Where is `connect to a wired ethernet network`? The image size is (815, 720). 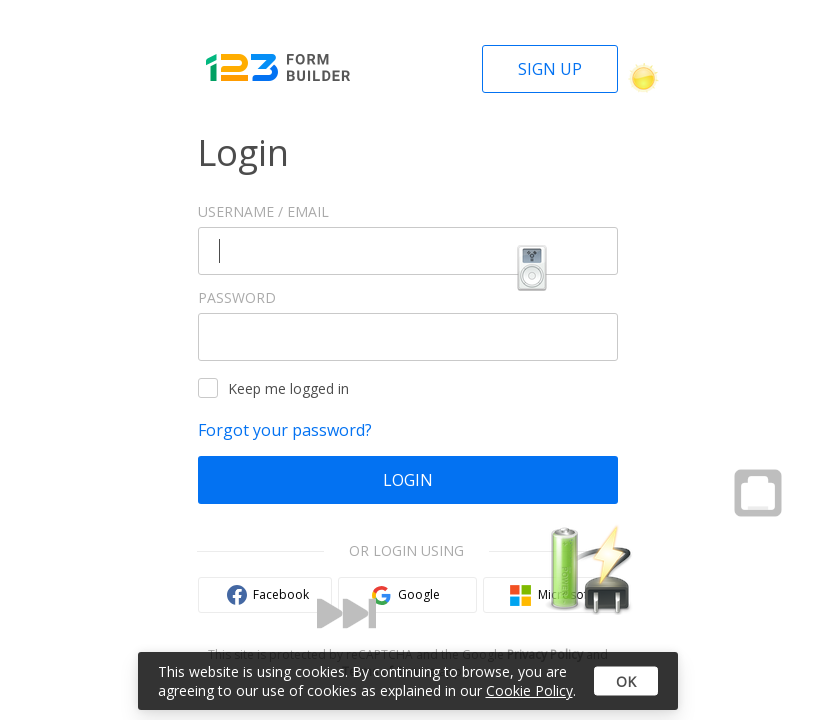 connect to a wired ethernet network is located at coordinates (758, 493).